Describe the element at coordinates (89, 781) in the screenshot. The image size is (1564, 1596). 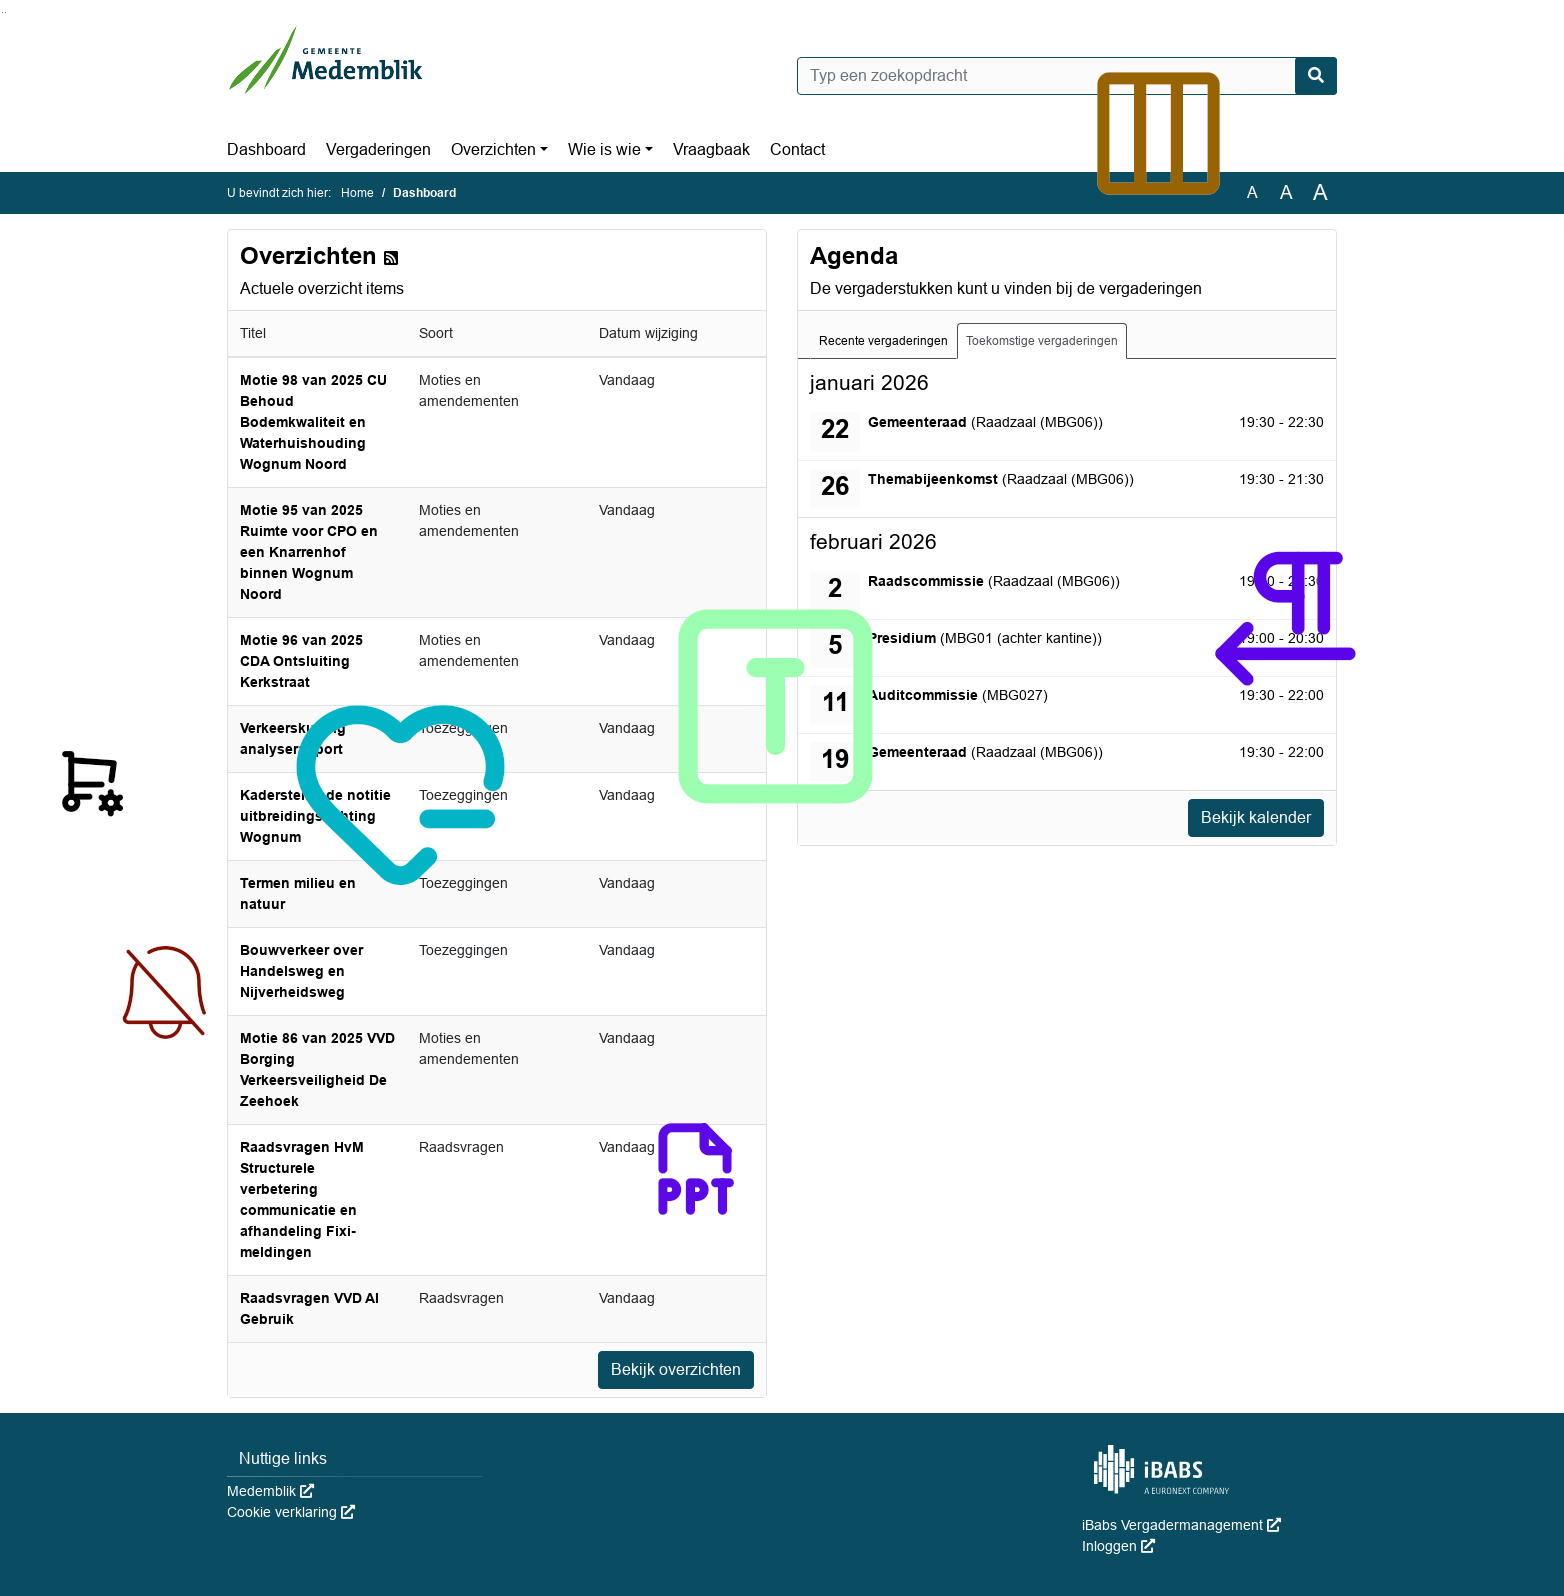
I see `access shopping cart settings` at that location.